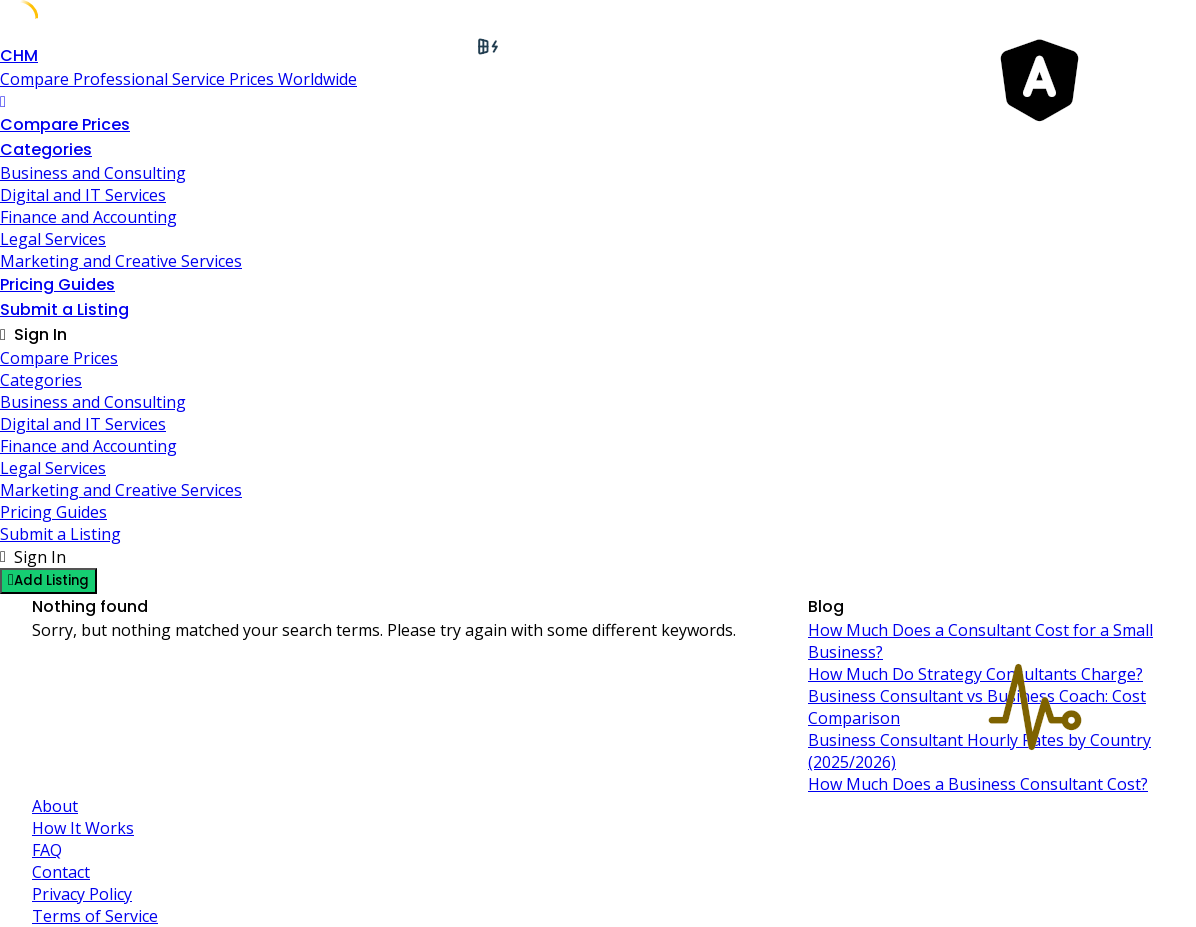  What do you see at coordinates (1035, 707) in the screenshot?
I see `view health or heart rate data` at bounding box center [1035, 707].